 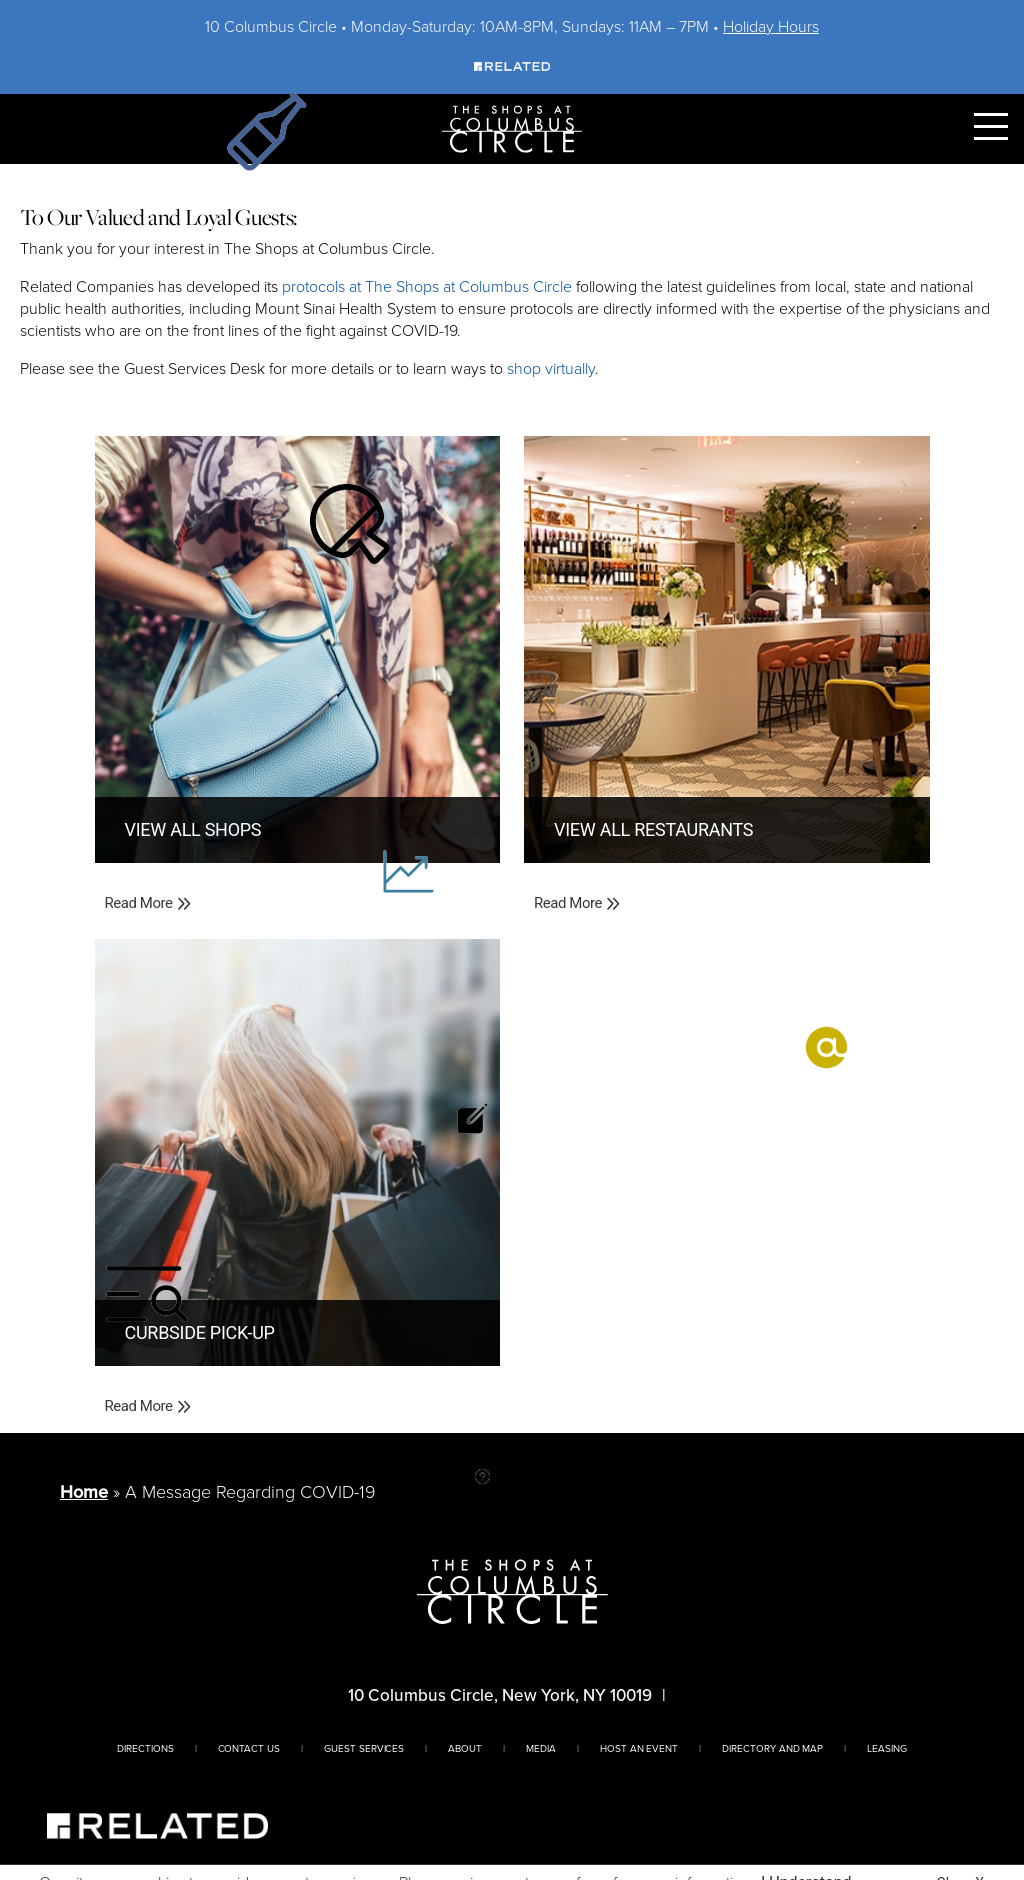 What do you see at coordinates (472, 1118) in the screenshot?
I see `create or compose new content` at bounding box center [472, 1118].